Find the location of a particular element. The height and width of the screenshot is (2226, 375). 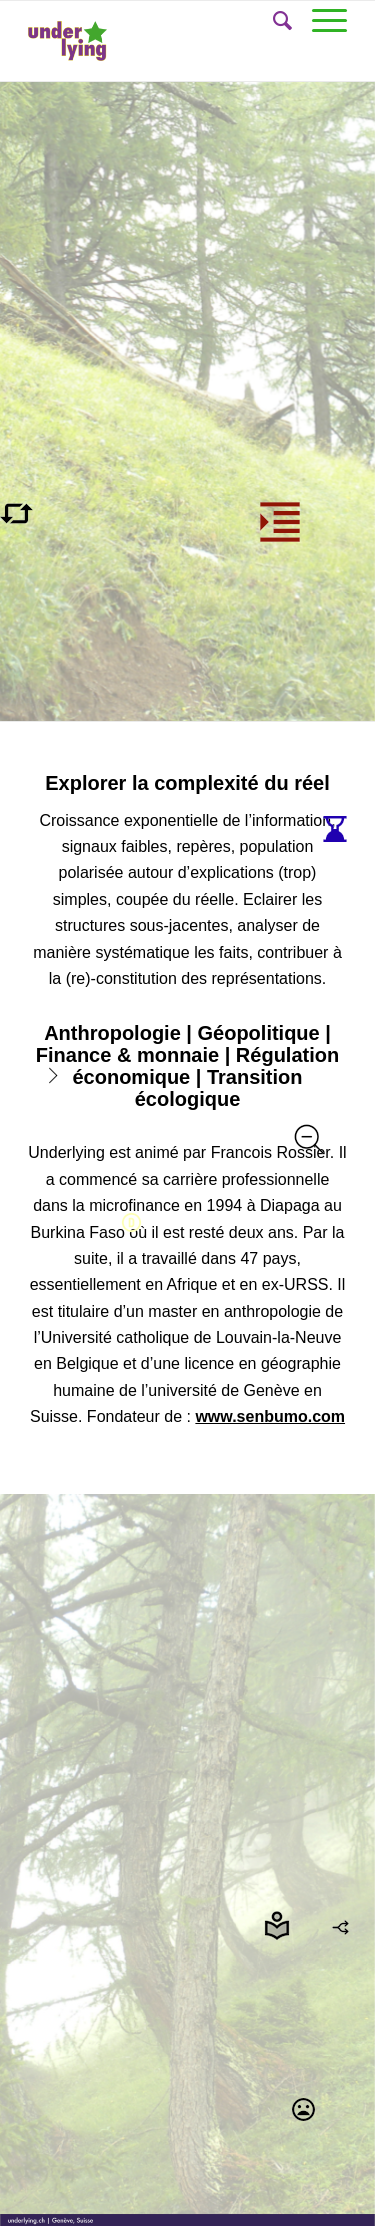

repost or share this content is located at coordinates (16, 513).